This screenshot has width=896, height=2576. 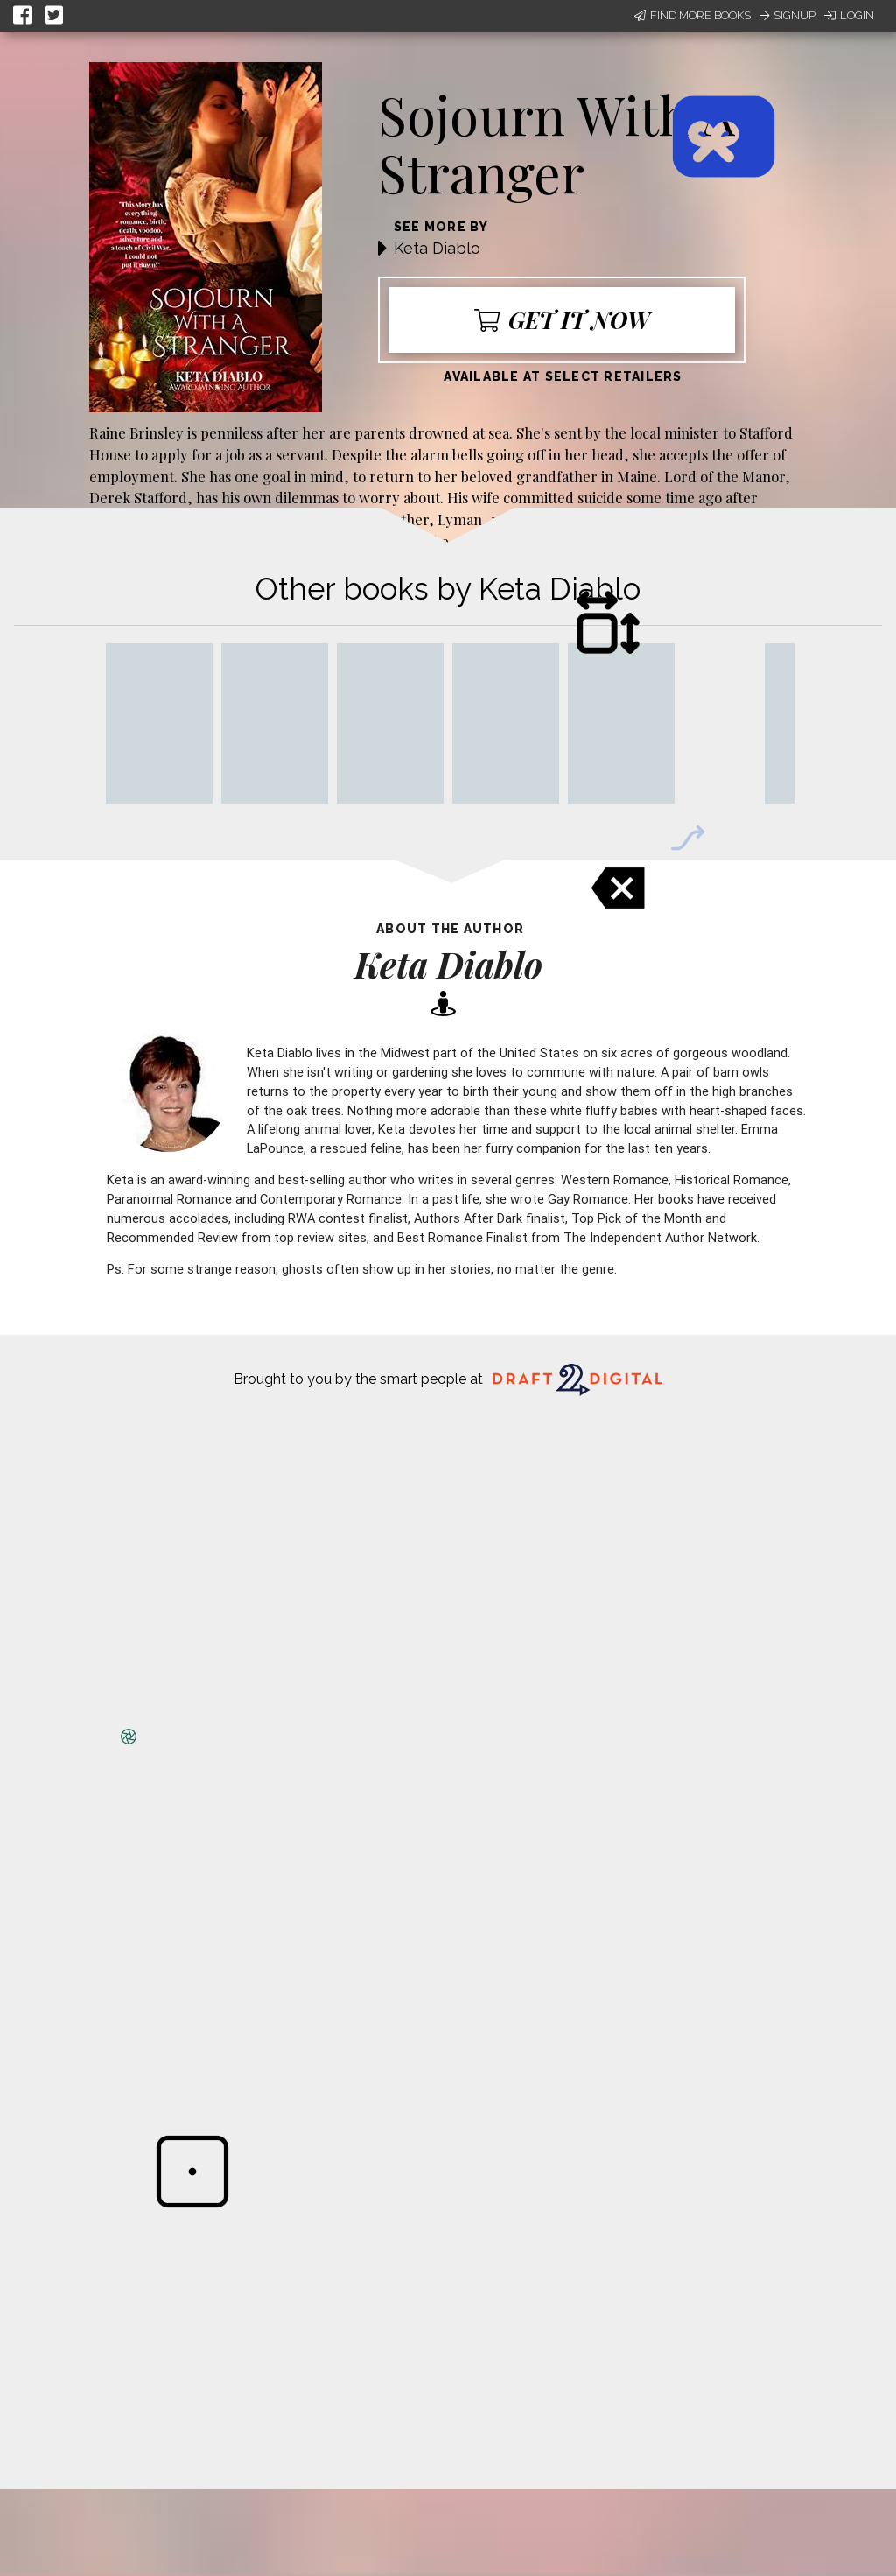 I want to click on access your gift card balance, so click(x=724, y=137).